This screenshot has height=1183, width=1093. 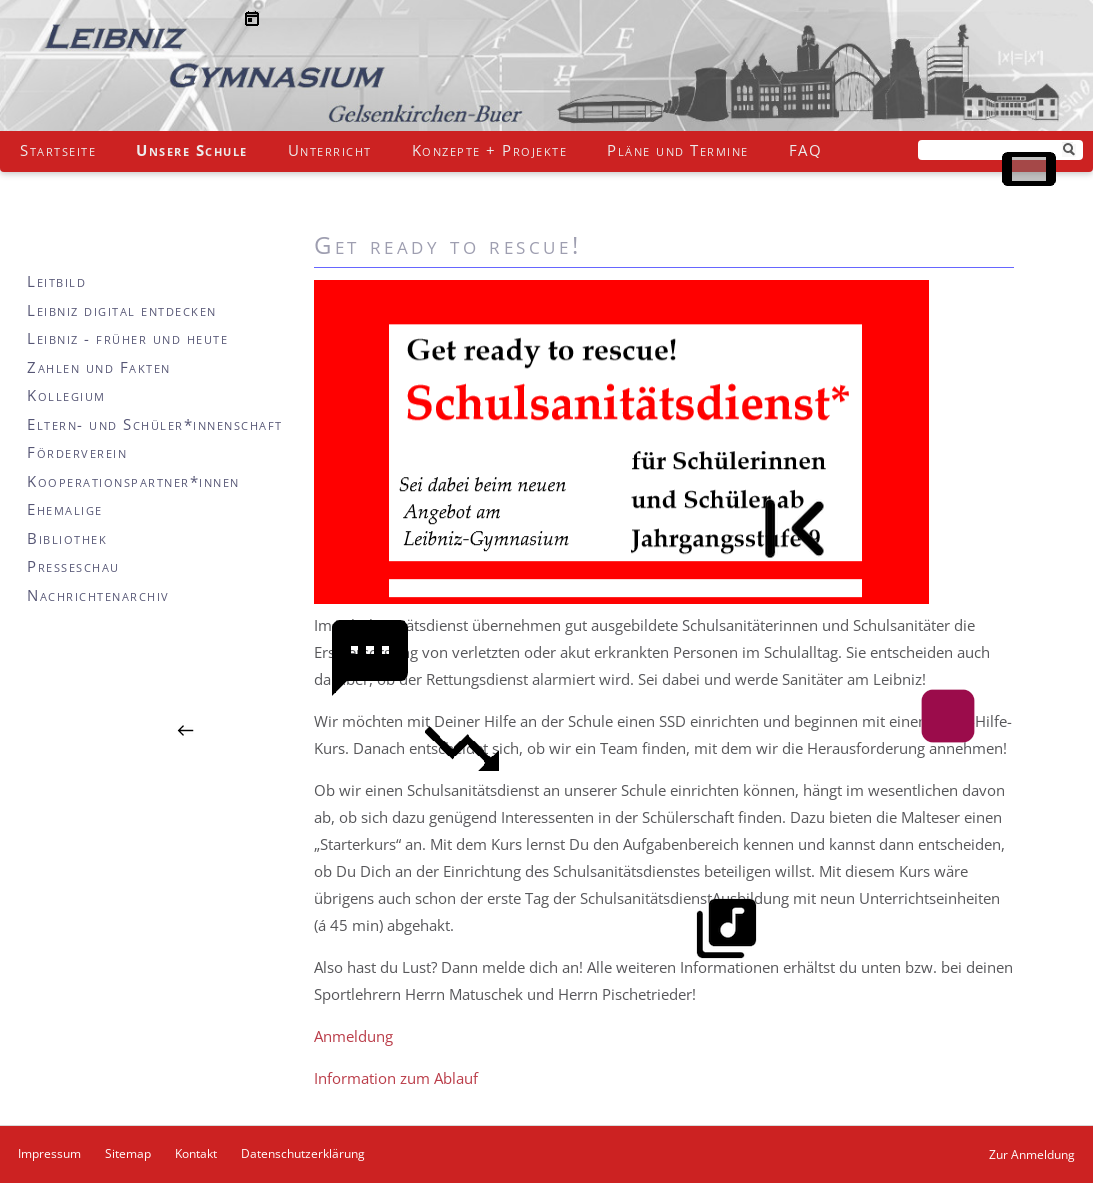 I want to click on switch to landscape orientation, so click(x=1029, y=169).